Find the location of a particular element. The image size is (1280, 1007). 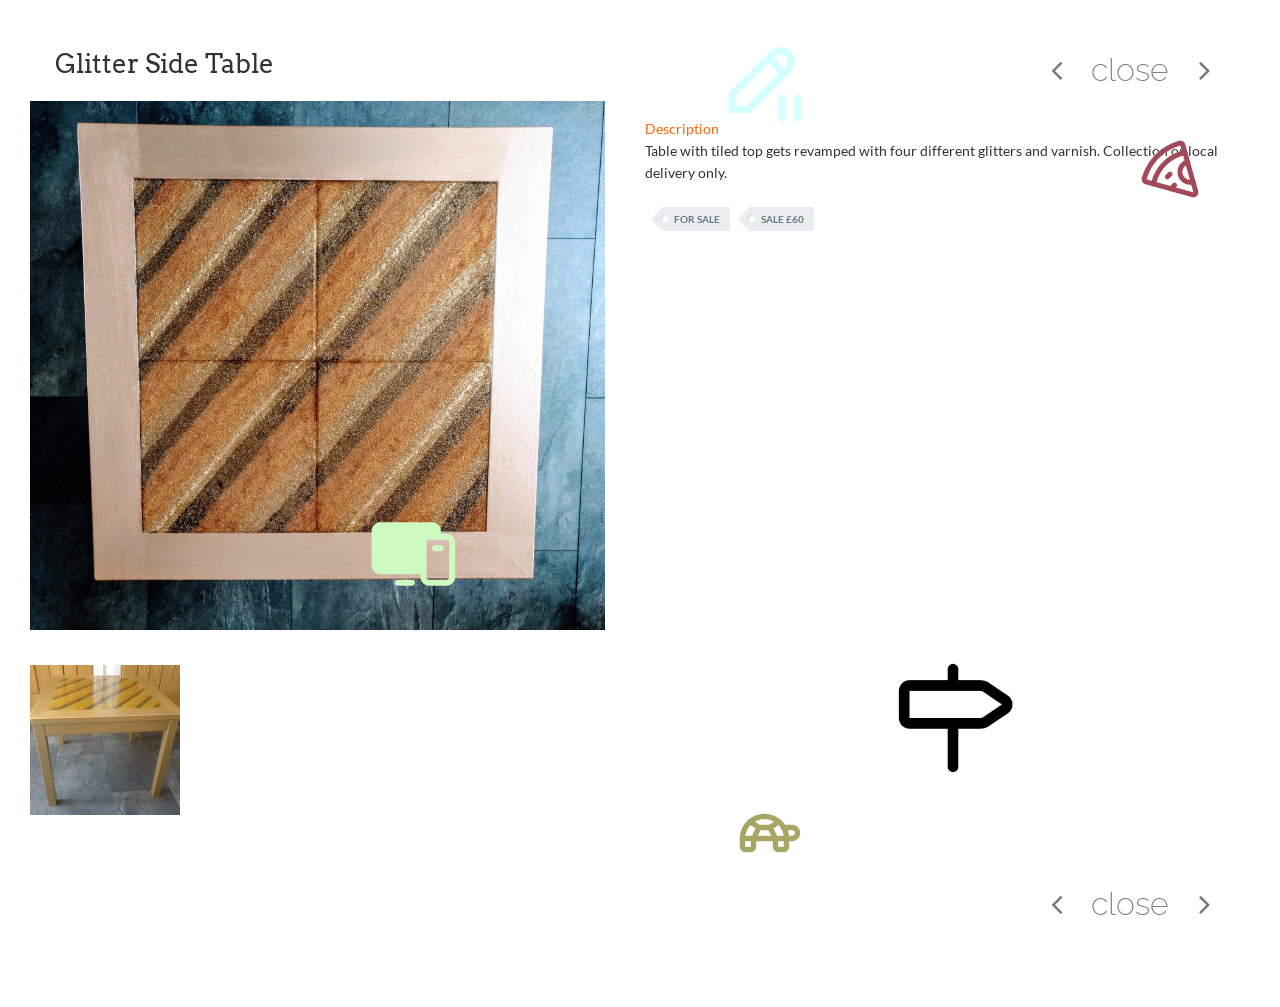

navigate to project milestones is located at coordinates (953, 718).